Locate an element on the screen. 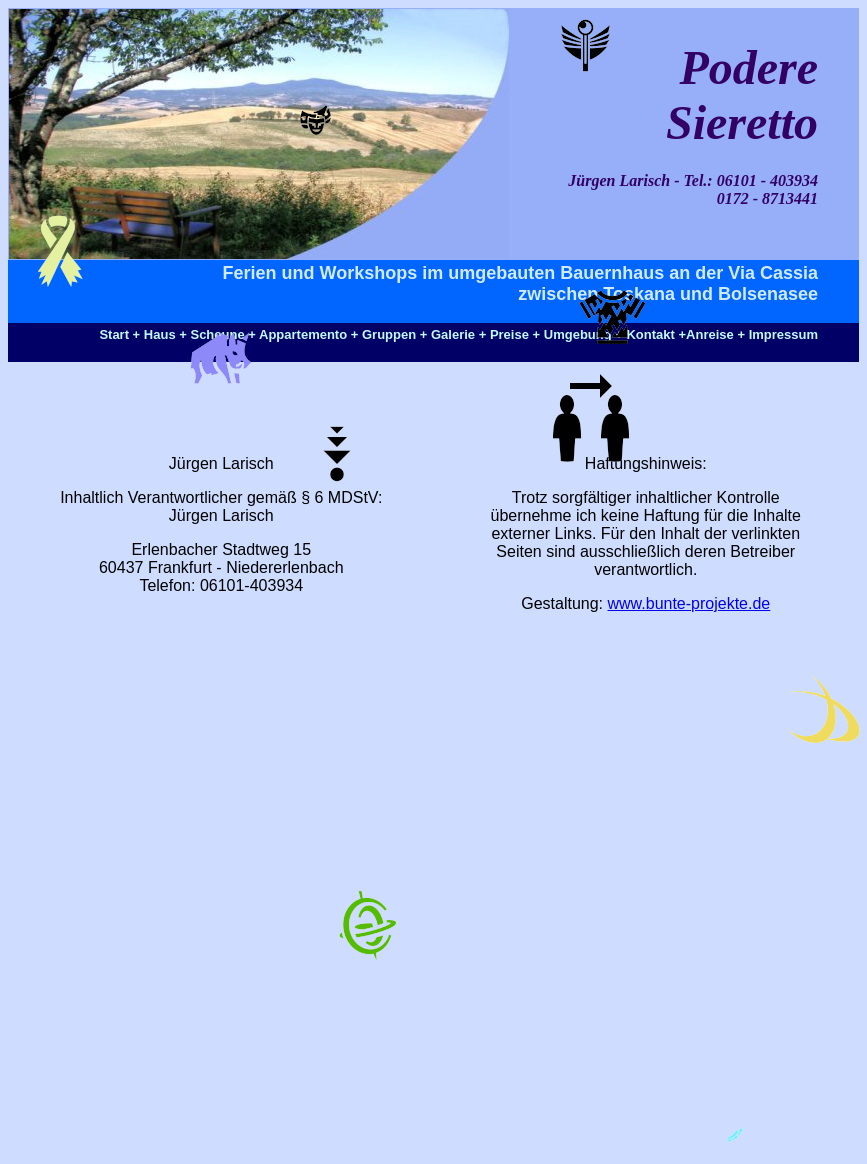 Image resolution: width=867 pixels, height=1164 pixels. skip to the next player's turn is located at coordinates (591, 419).